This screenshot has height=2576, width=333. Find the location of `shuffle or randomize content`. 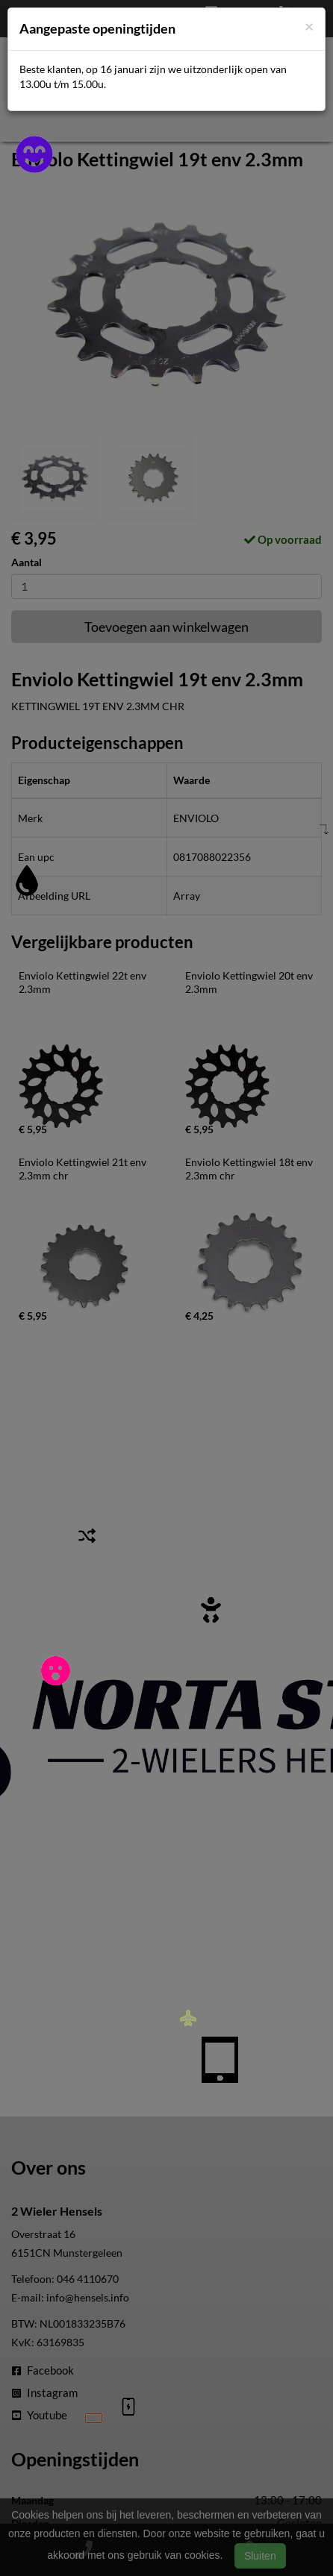

shuffle or randomize content is located at coordinates (87, 1535).